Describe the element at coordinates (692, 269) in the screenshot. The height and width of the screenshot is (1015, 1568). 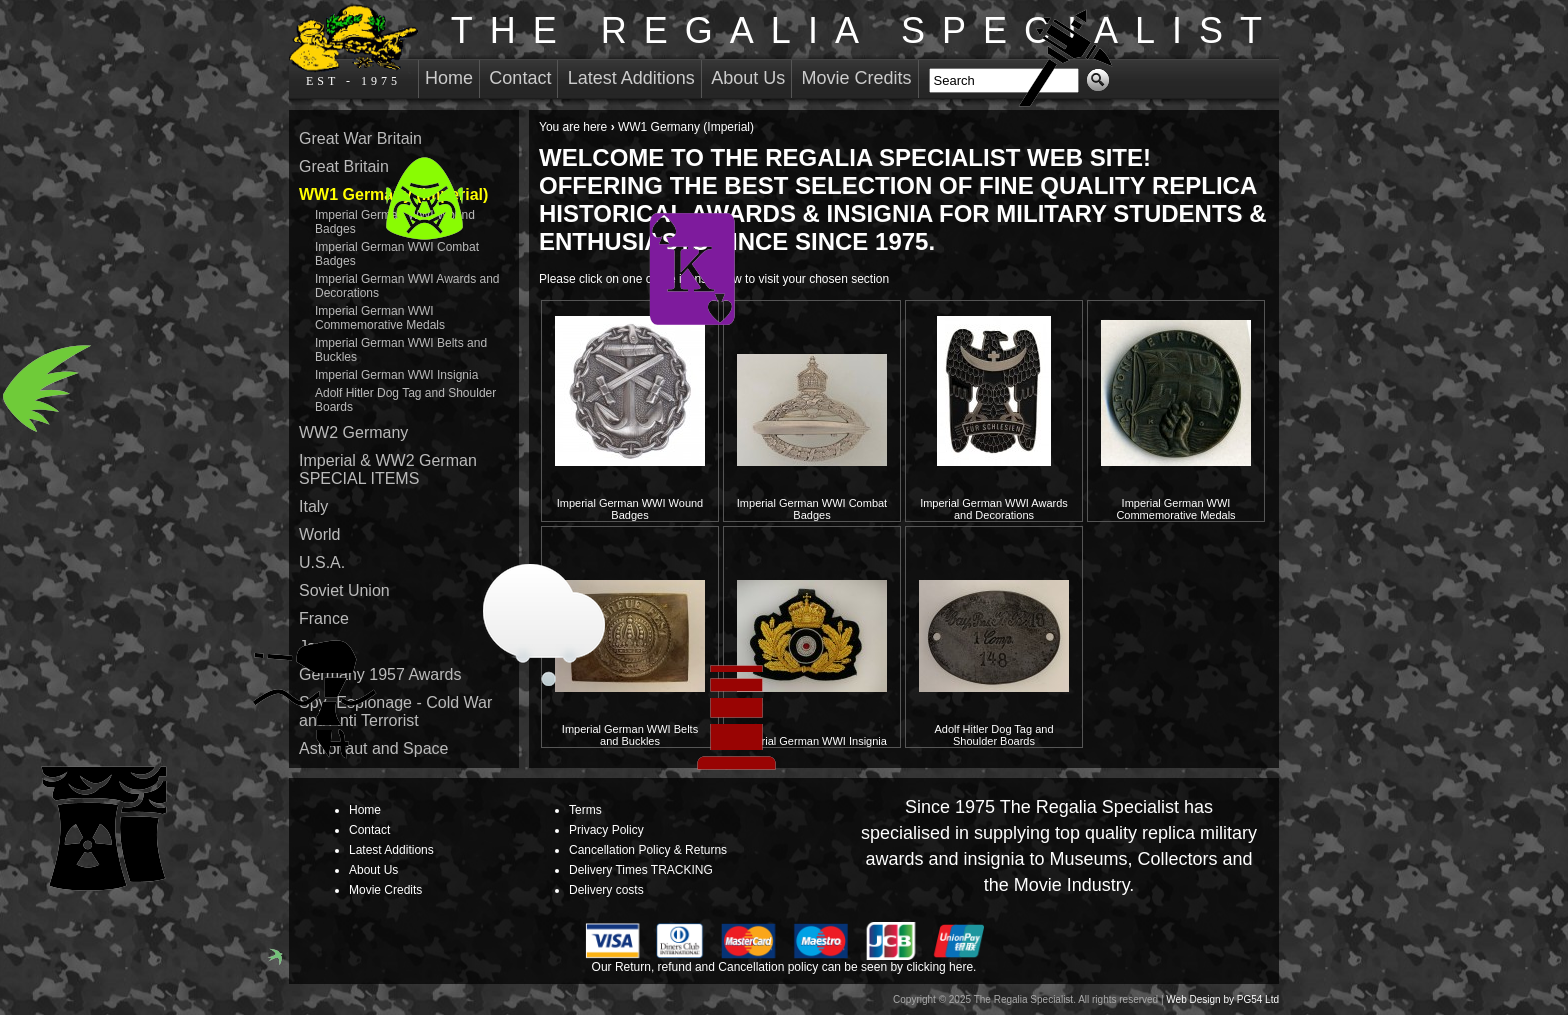
I see `king of spades playing card` at that location.